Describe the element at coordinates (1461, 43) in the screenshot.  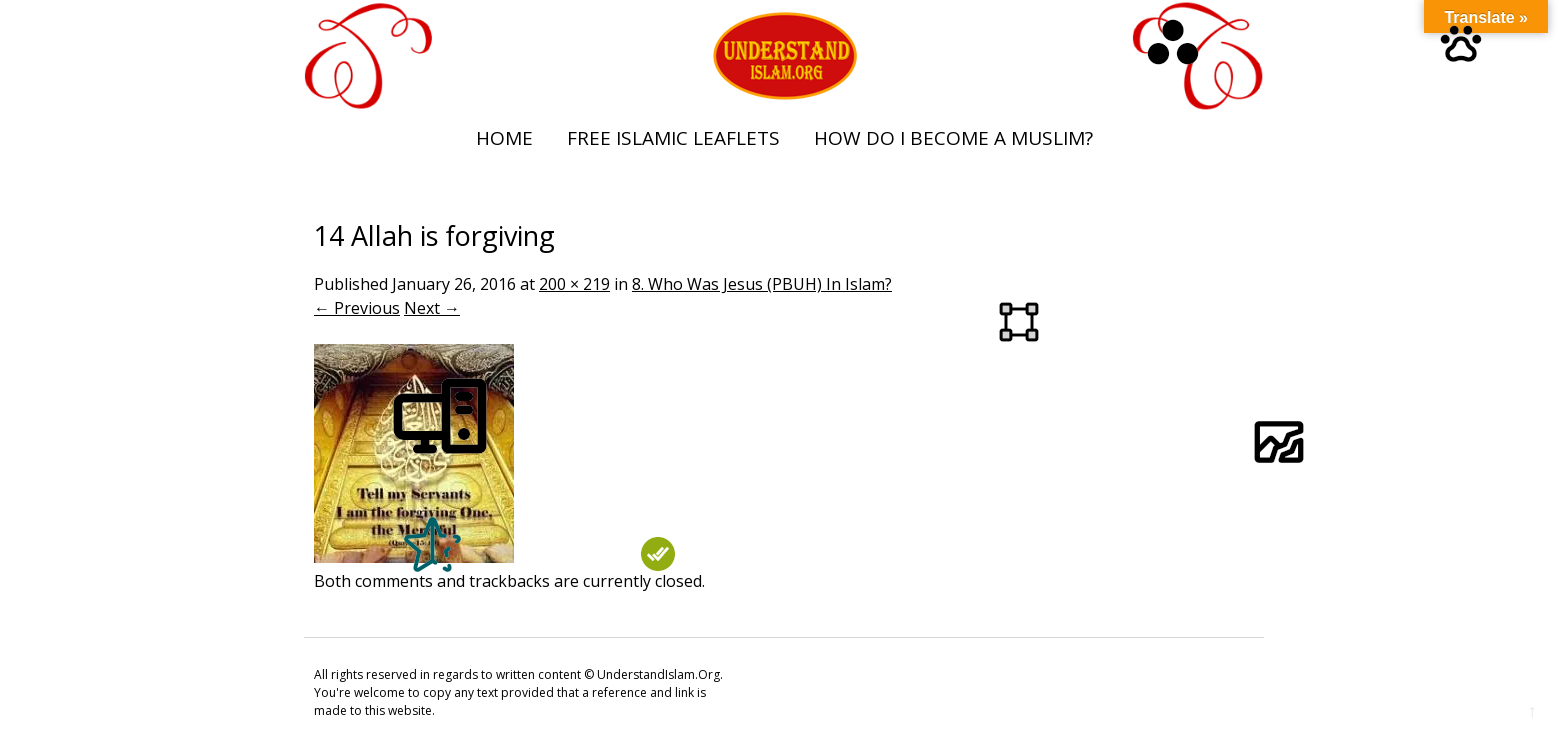
I see `access pet-related features or settings` at that location.